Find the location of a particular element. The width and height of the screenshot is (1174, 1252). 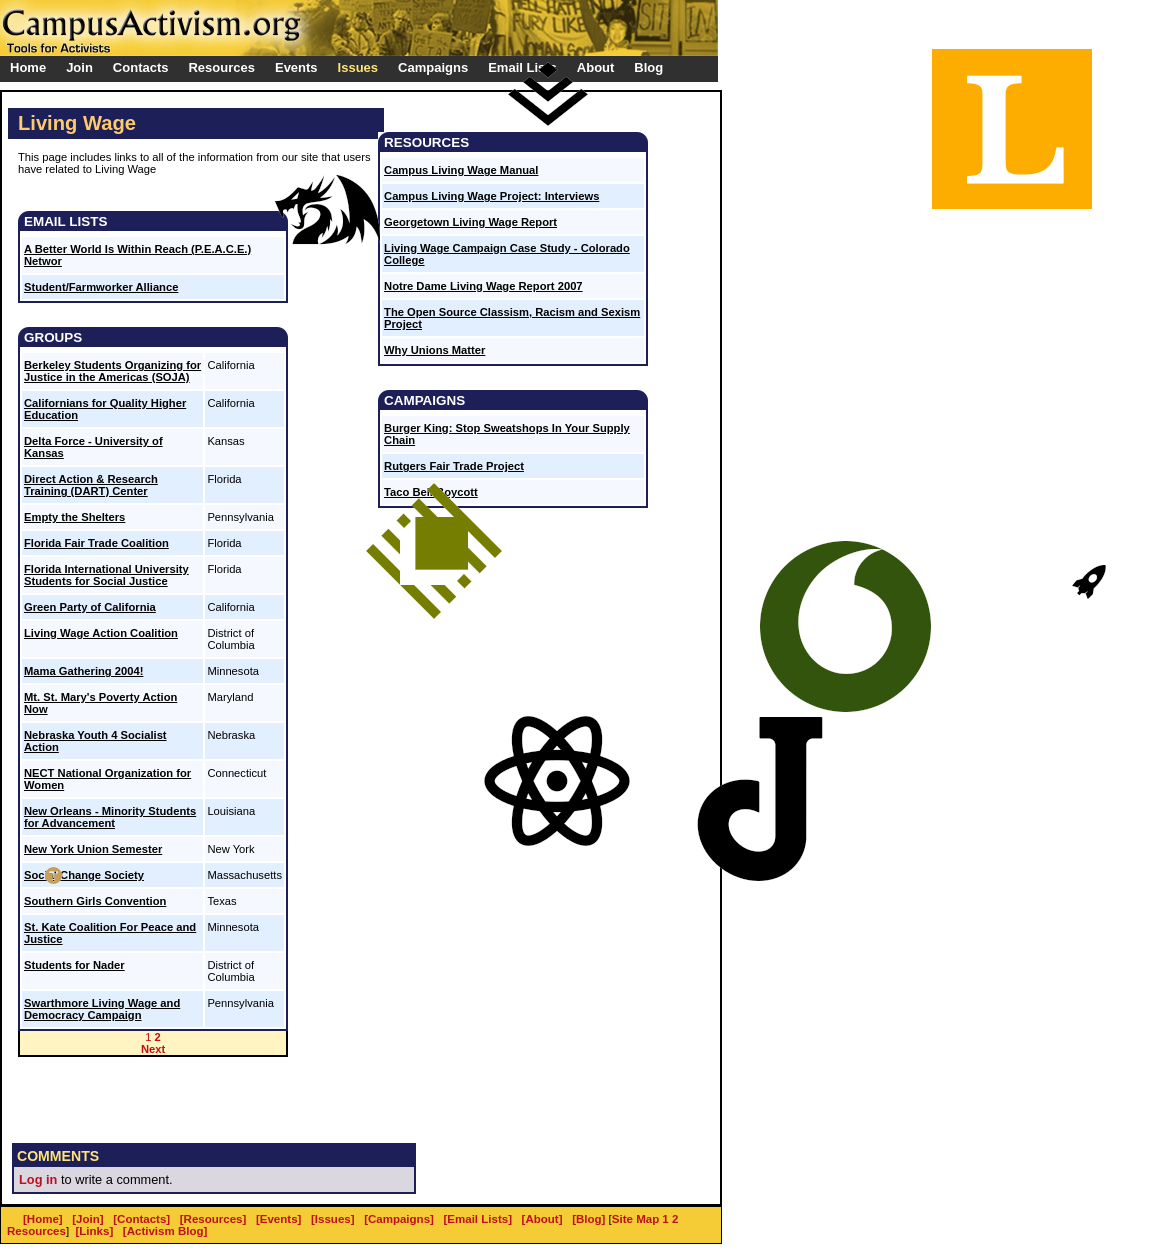

open Joplin note-taking app is located at coordinates (760, 799).